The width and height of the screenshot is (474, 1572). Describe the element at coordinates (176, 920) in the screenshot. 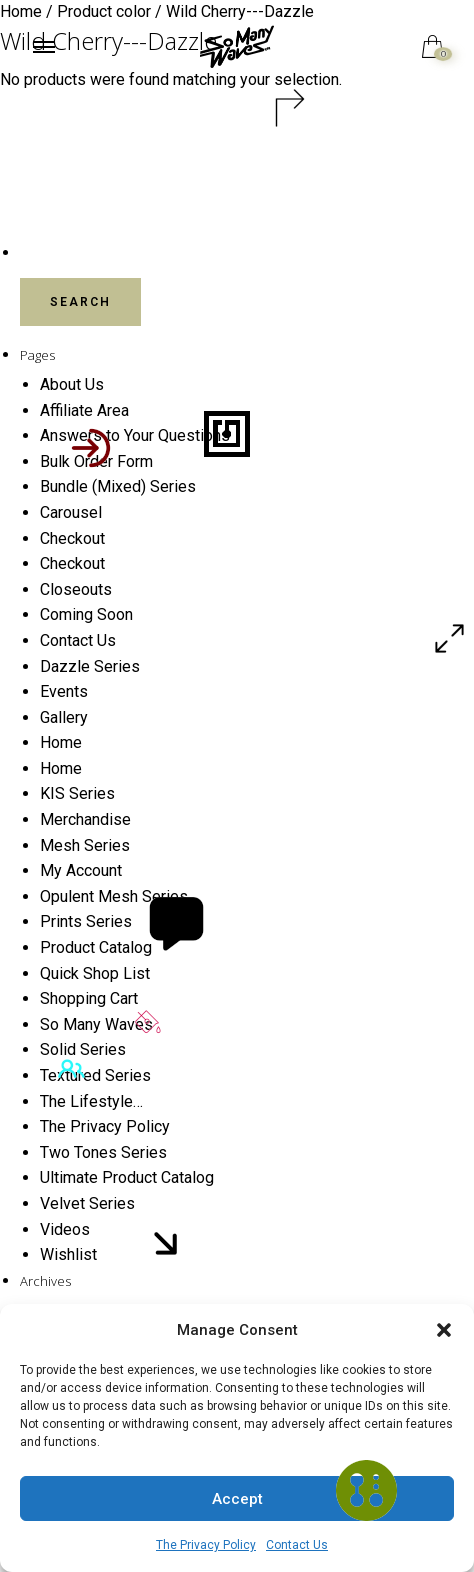

I see `open messaging or chat` at that location.